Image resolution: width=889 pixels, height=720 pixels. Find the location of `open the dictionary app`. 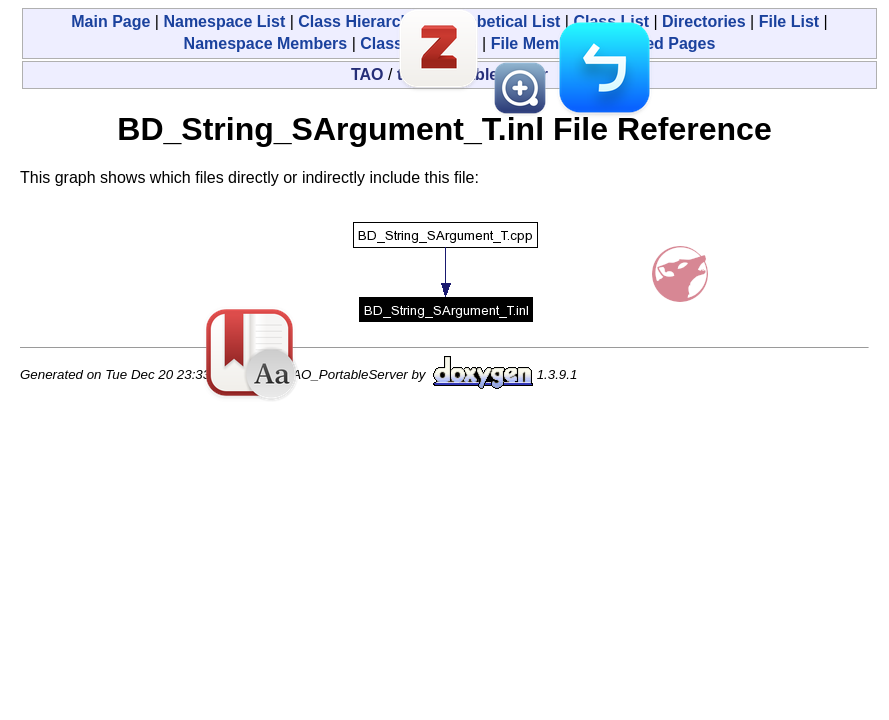

open the dictionary app is located at coordinates (249, 352).